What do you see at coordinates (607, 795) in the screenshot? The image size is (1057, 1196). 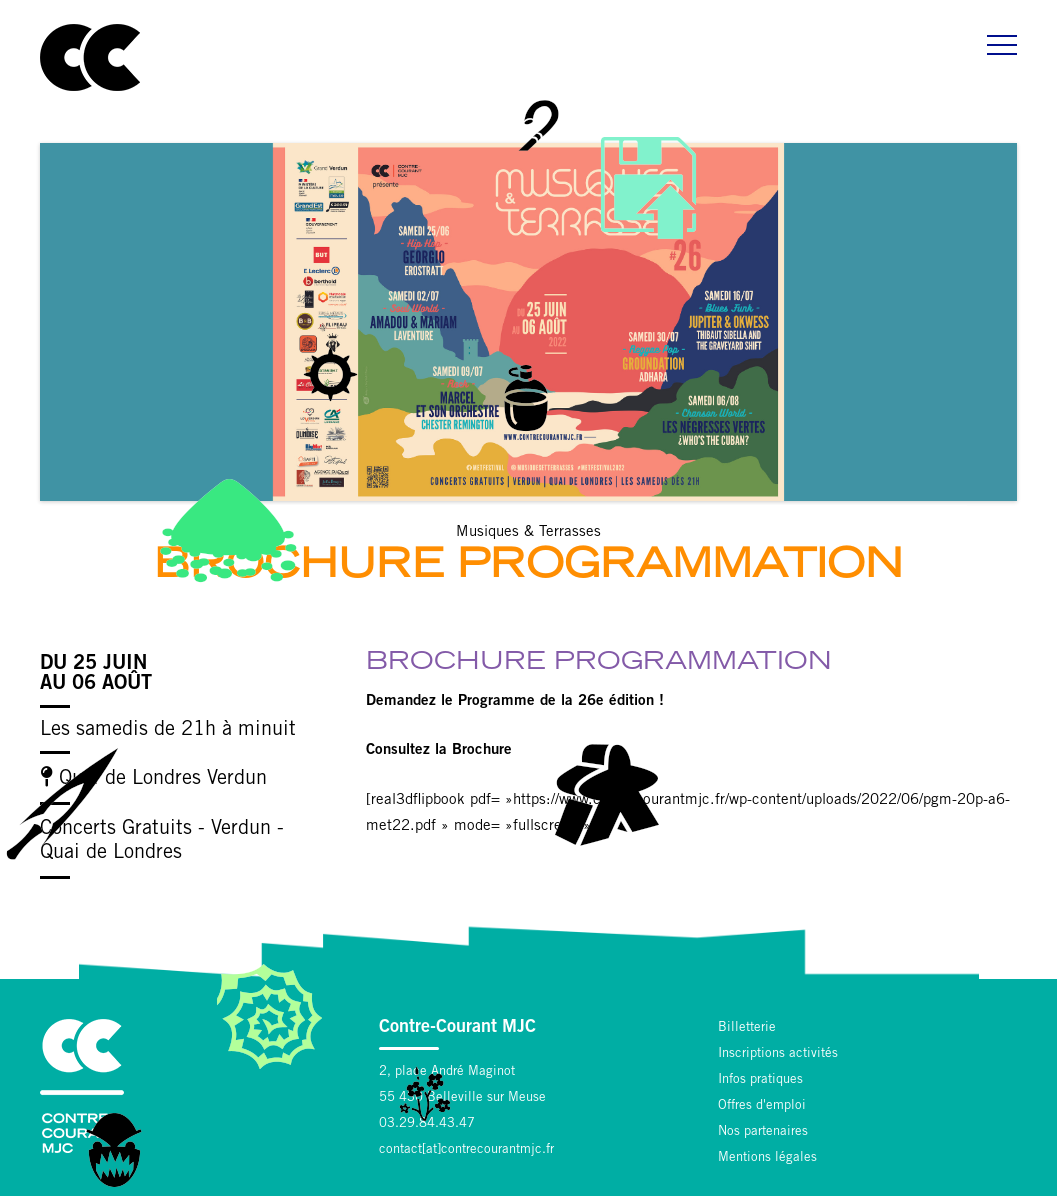 I see `access board game or tabletop gaming features` at bounding box center [607, 795].